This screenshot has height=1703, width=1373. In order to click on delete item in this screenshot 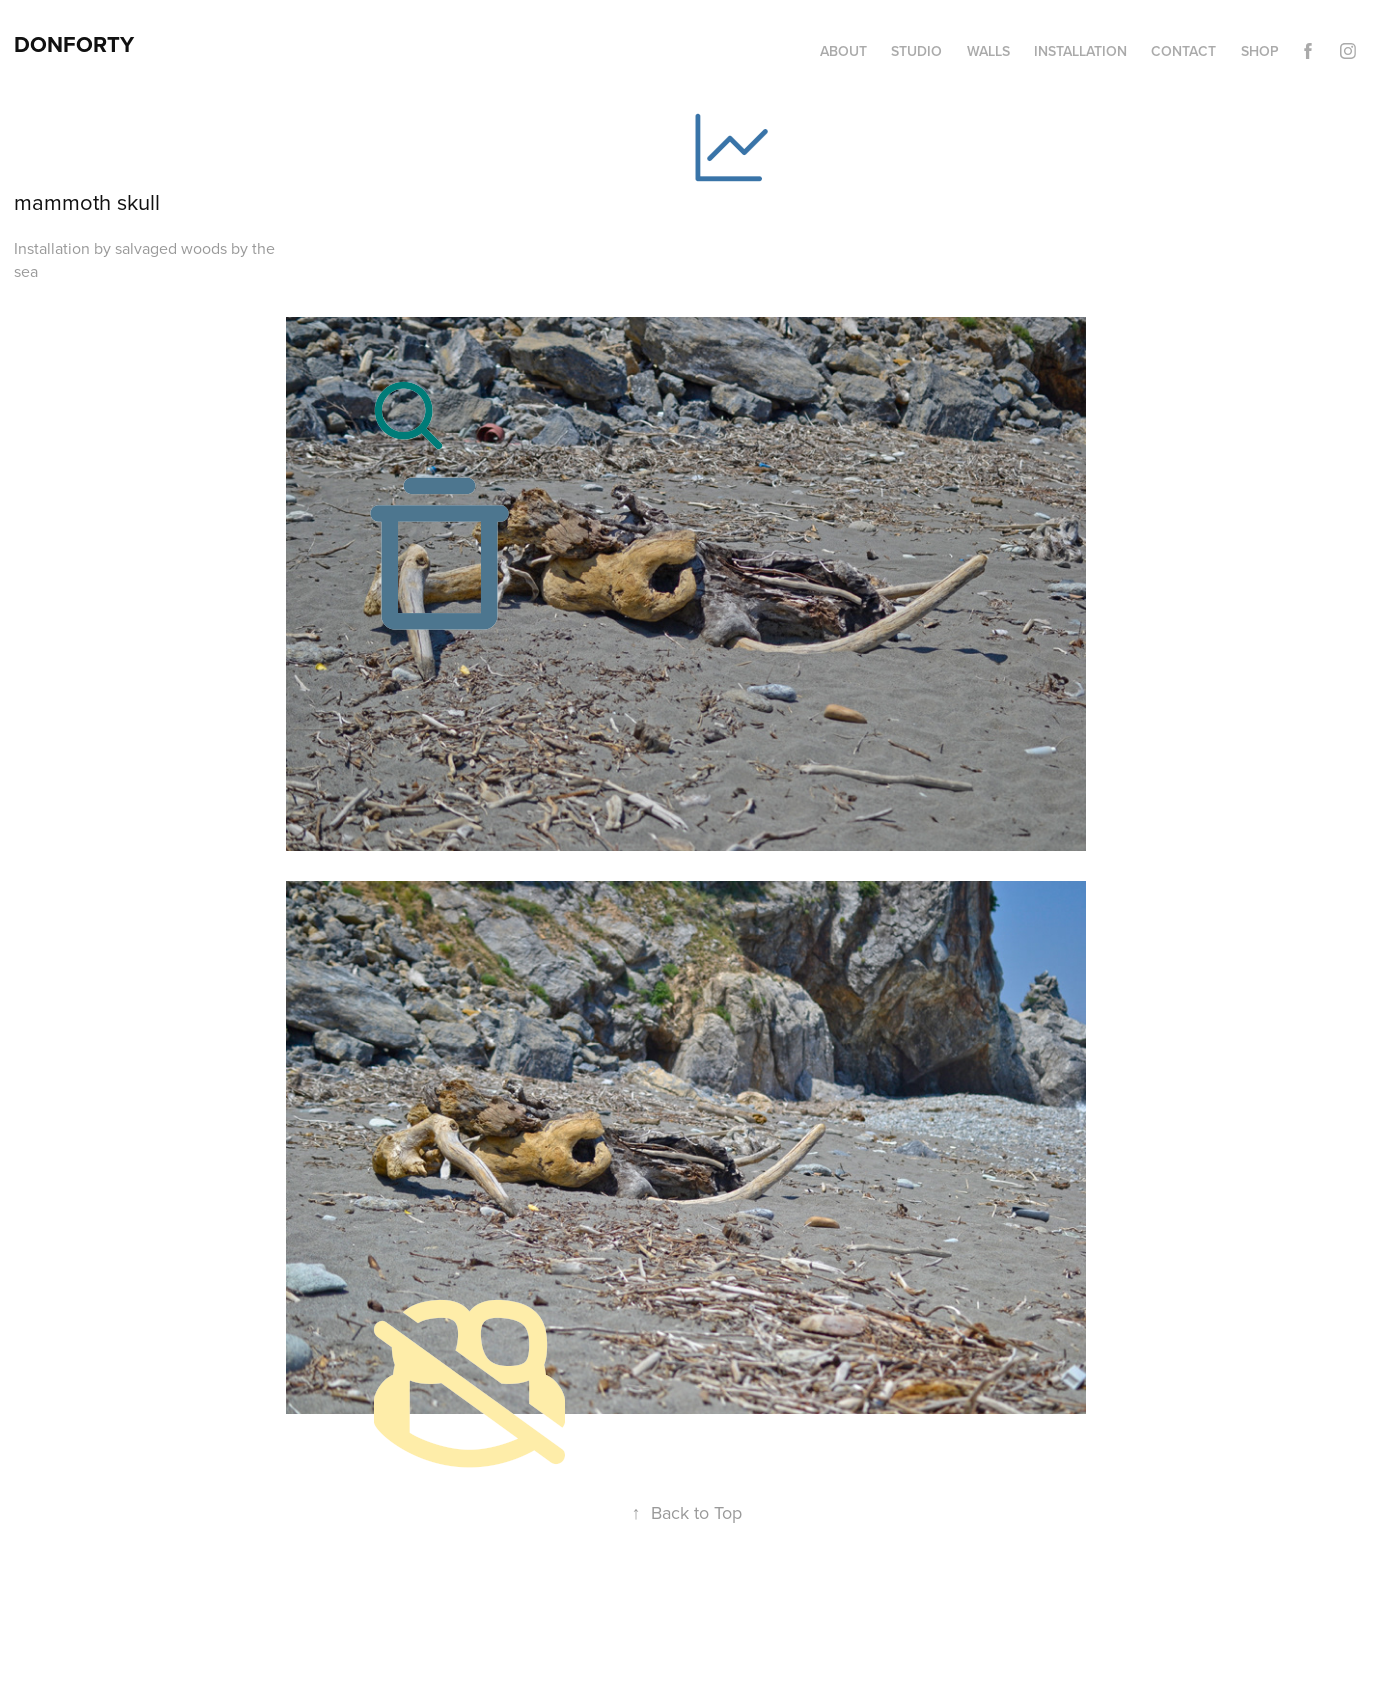, I will do `click(439, 560)`.